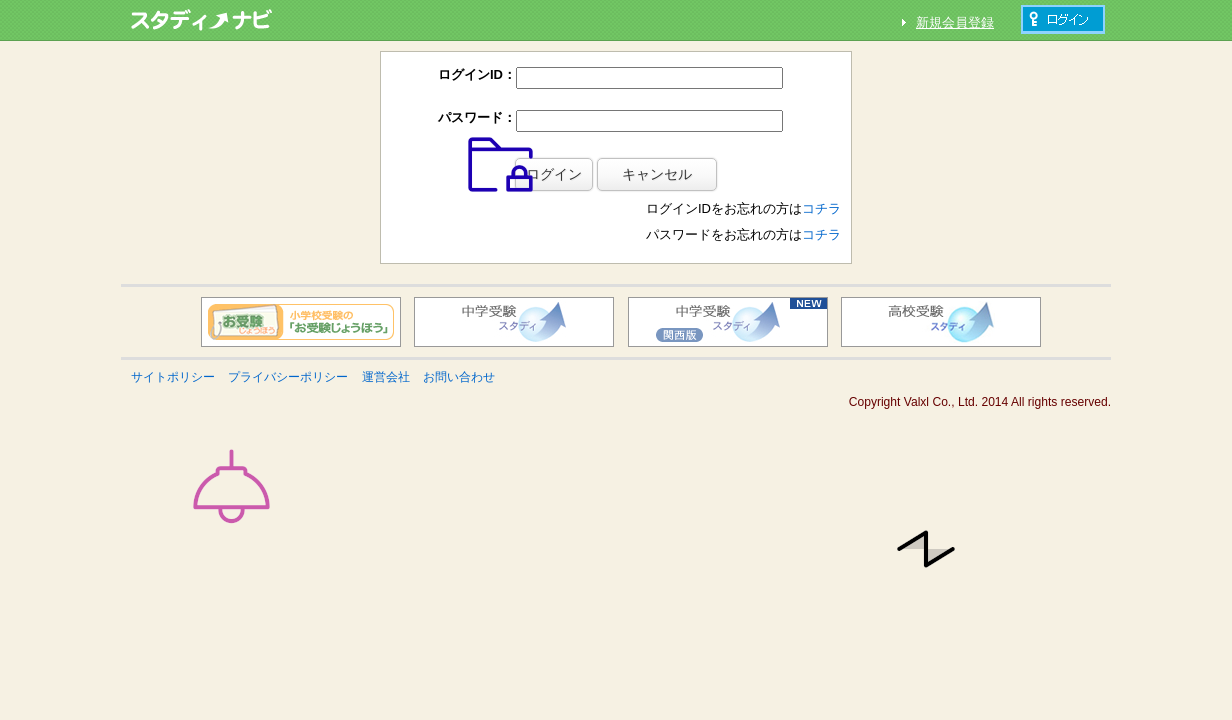  What do you see at coordinates (231, 490) in the screenshot?
I see `toggle pendant light on/off` at bounding box center [231, 490].